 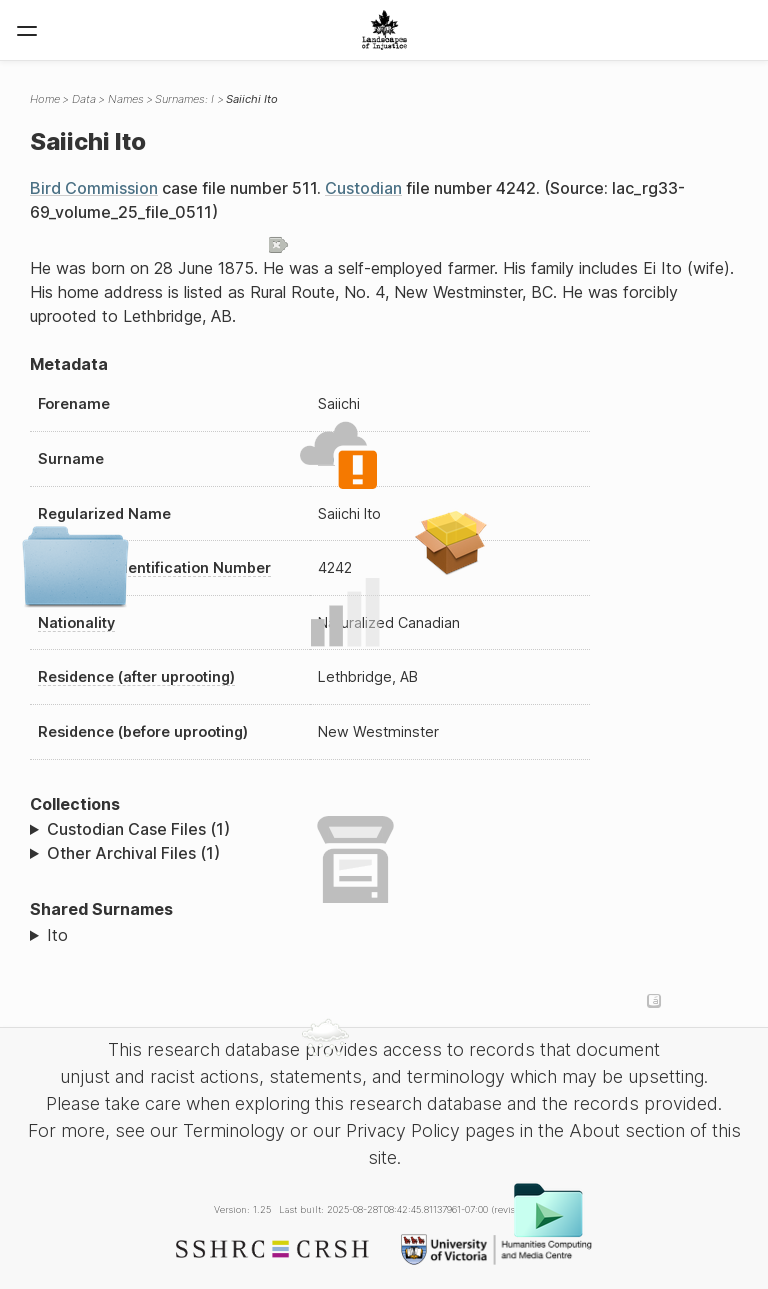 I want to click on indicates moderate cellular signal strength, so click(x=347, y=614).